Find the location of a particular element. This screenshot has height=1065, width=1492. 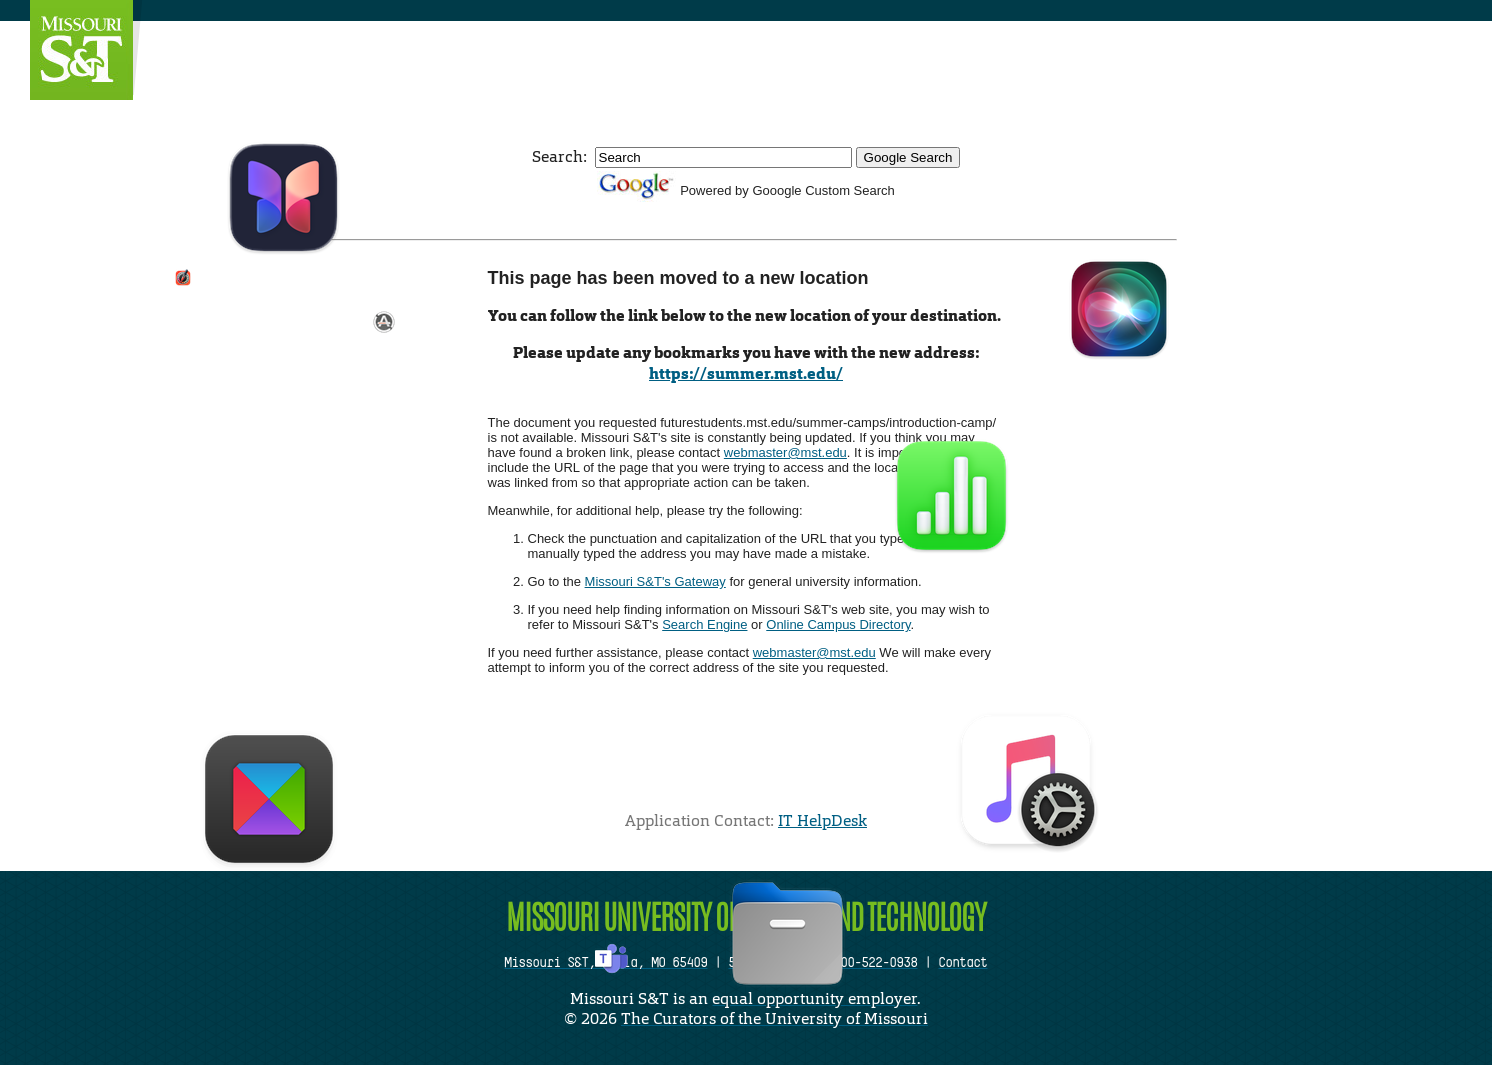

launch gnome tetravex puzzle game is located at coordinates (269, 799).